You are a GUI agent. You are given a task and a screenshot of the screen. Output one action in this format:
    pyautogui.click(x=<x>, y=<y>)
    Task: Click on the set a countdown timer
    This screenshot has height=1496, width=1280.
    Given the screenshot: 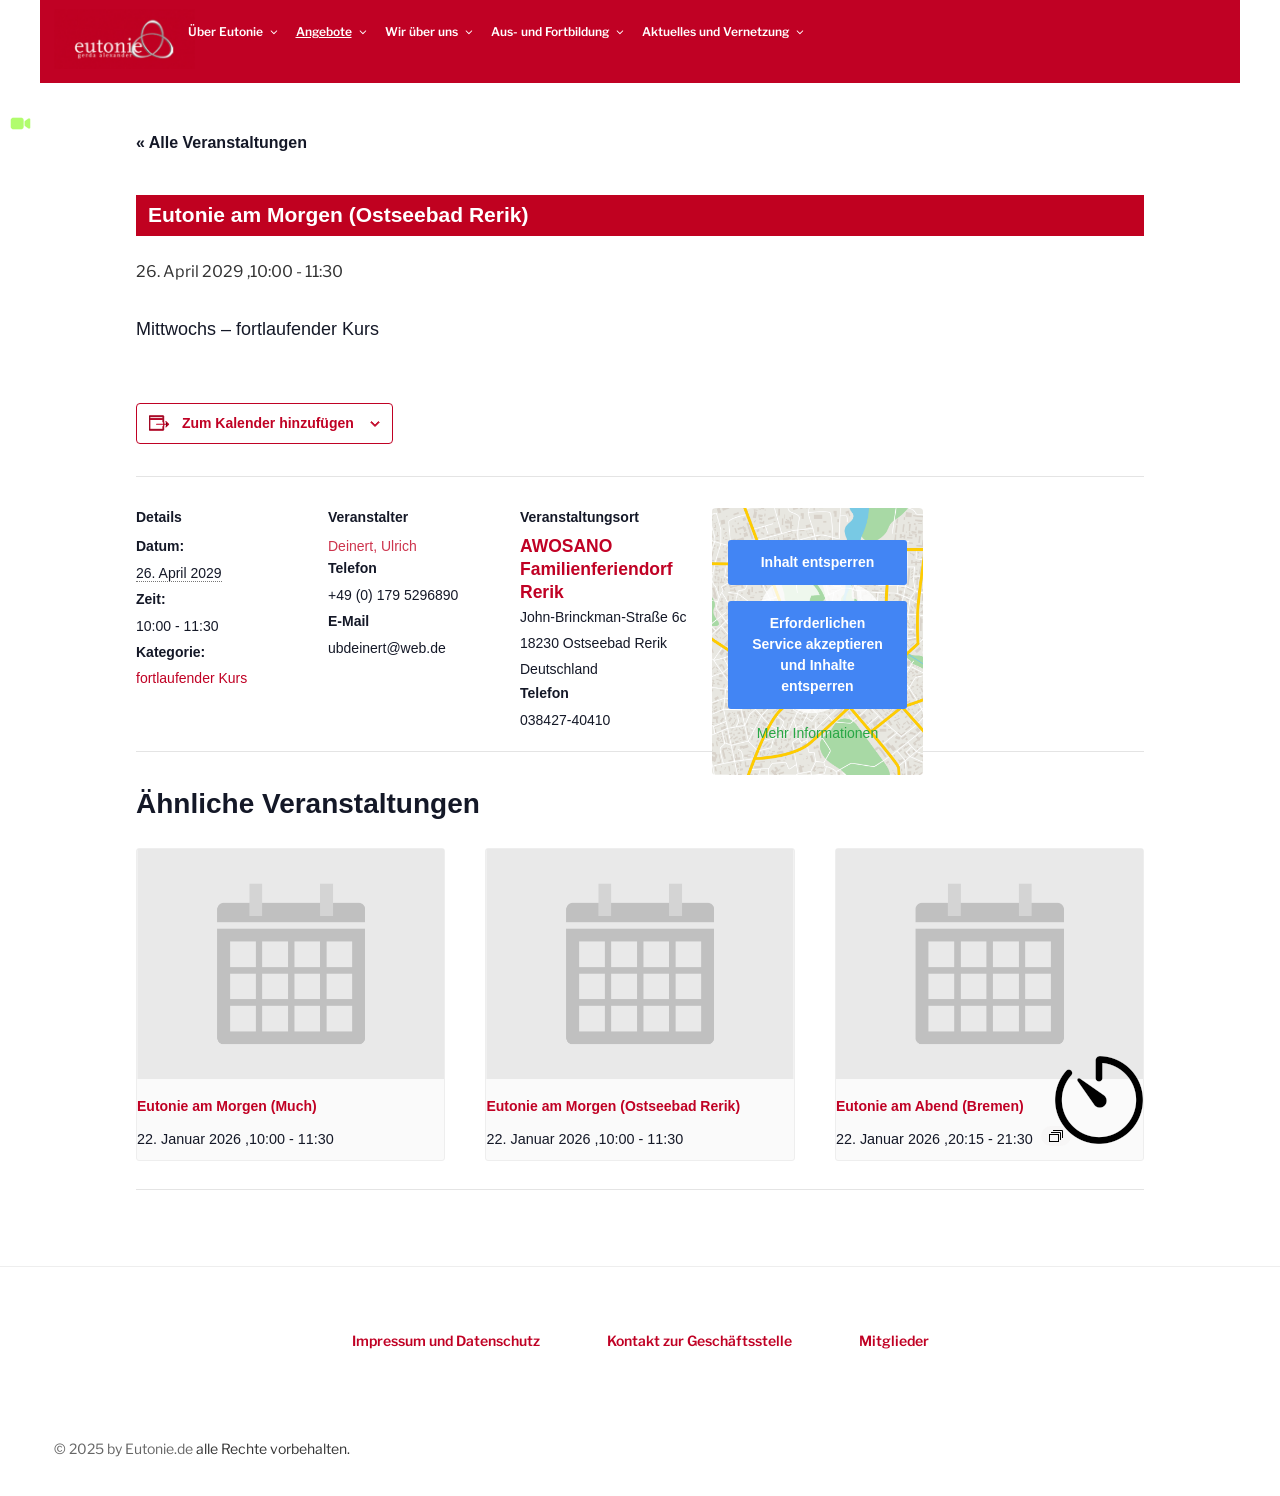 What is the action you would take?
    pyautogui.click(x=1099, y=1100)
    